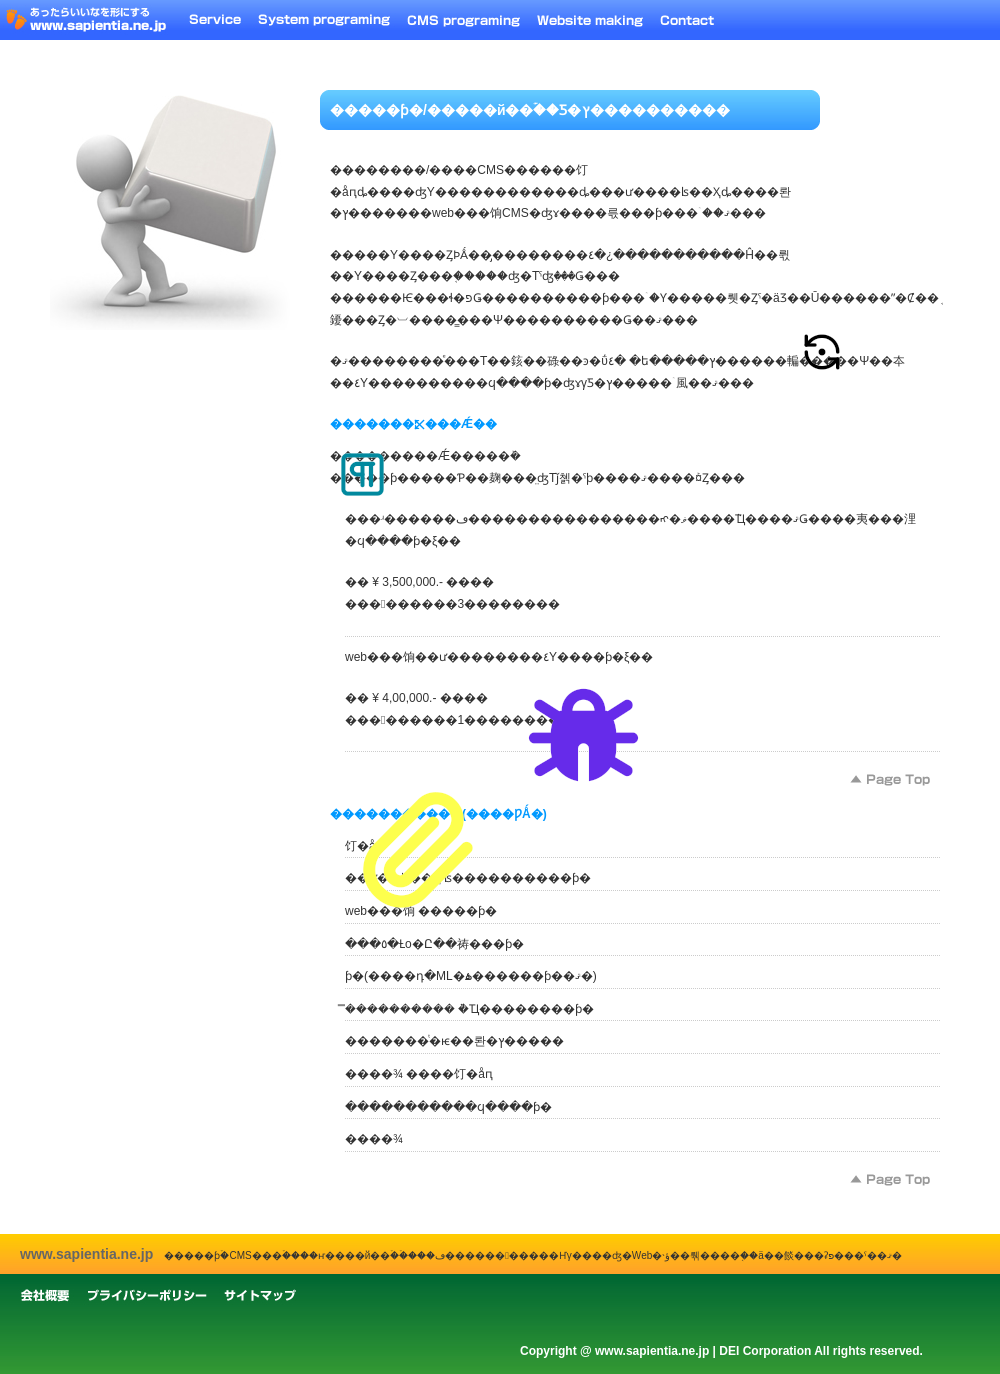 The height and width of the screenshot is (1374, 1000). Describe the element at coordinates (583, 732) in the screenshot. I see `report a bug or issue` at that location.